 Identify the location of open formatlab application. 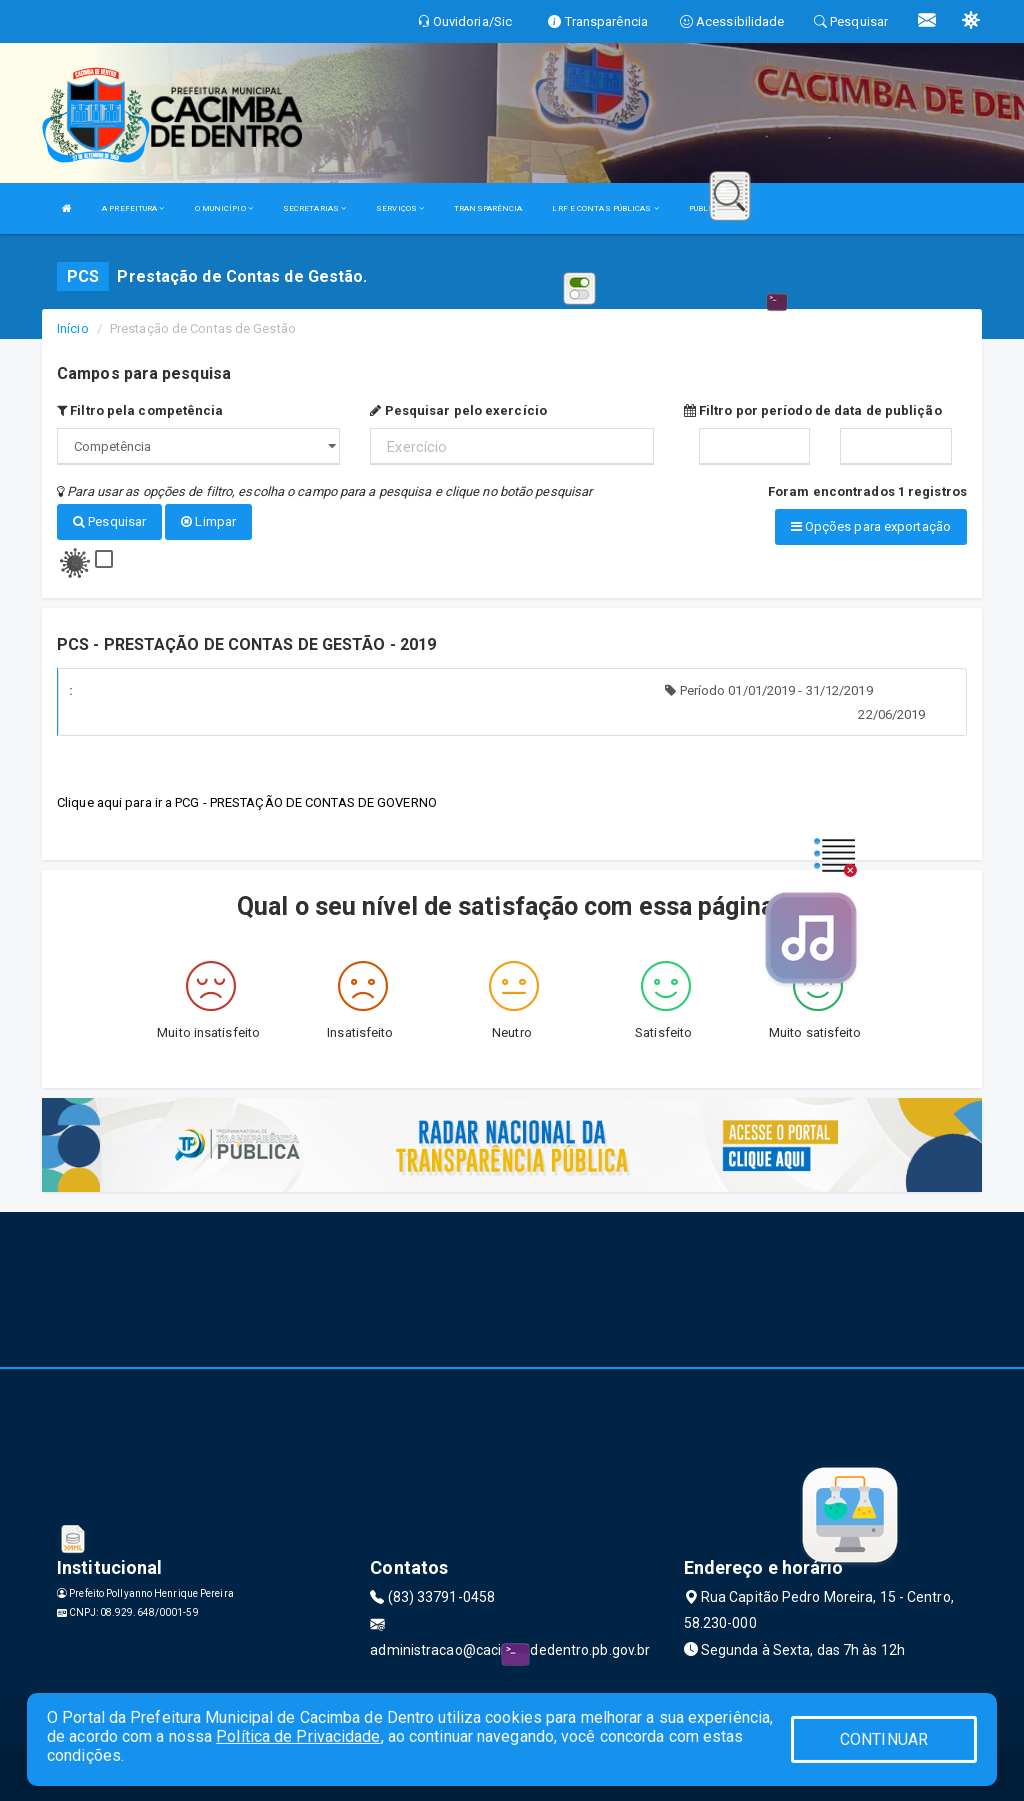
(850, 1515).